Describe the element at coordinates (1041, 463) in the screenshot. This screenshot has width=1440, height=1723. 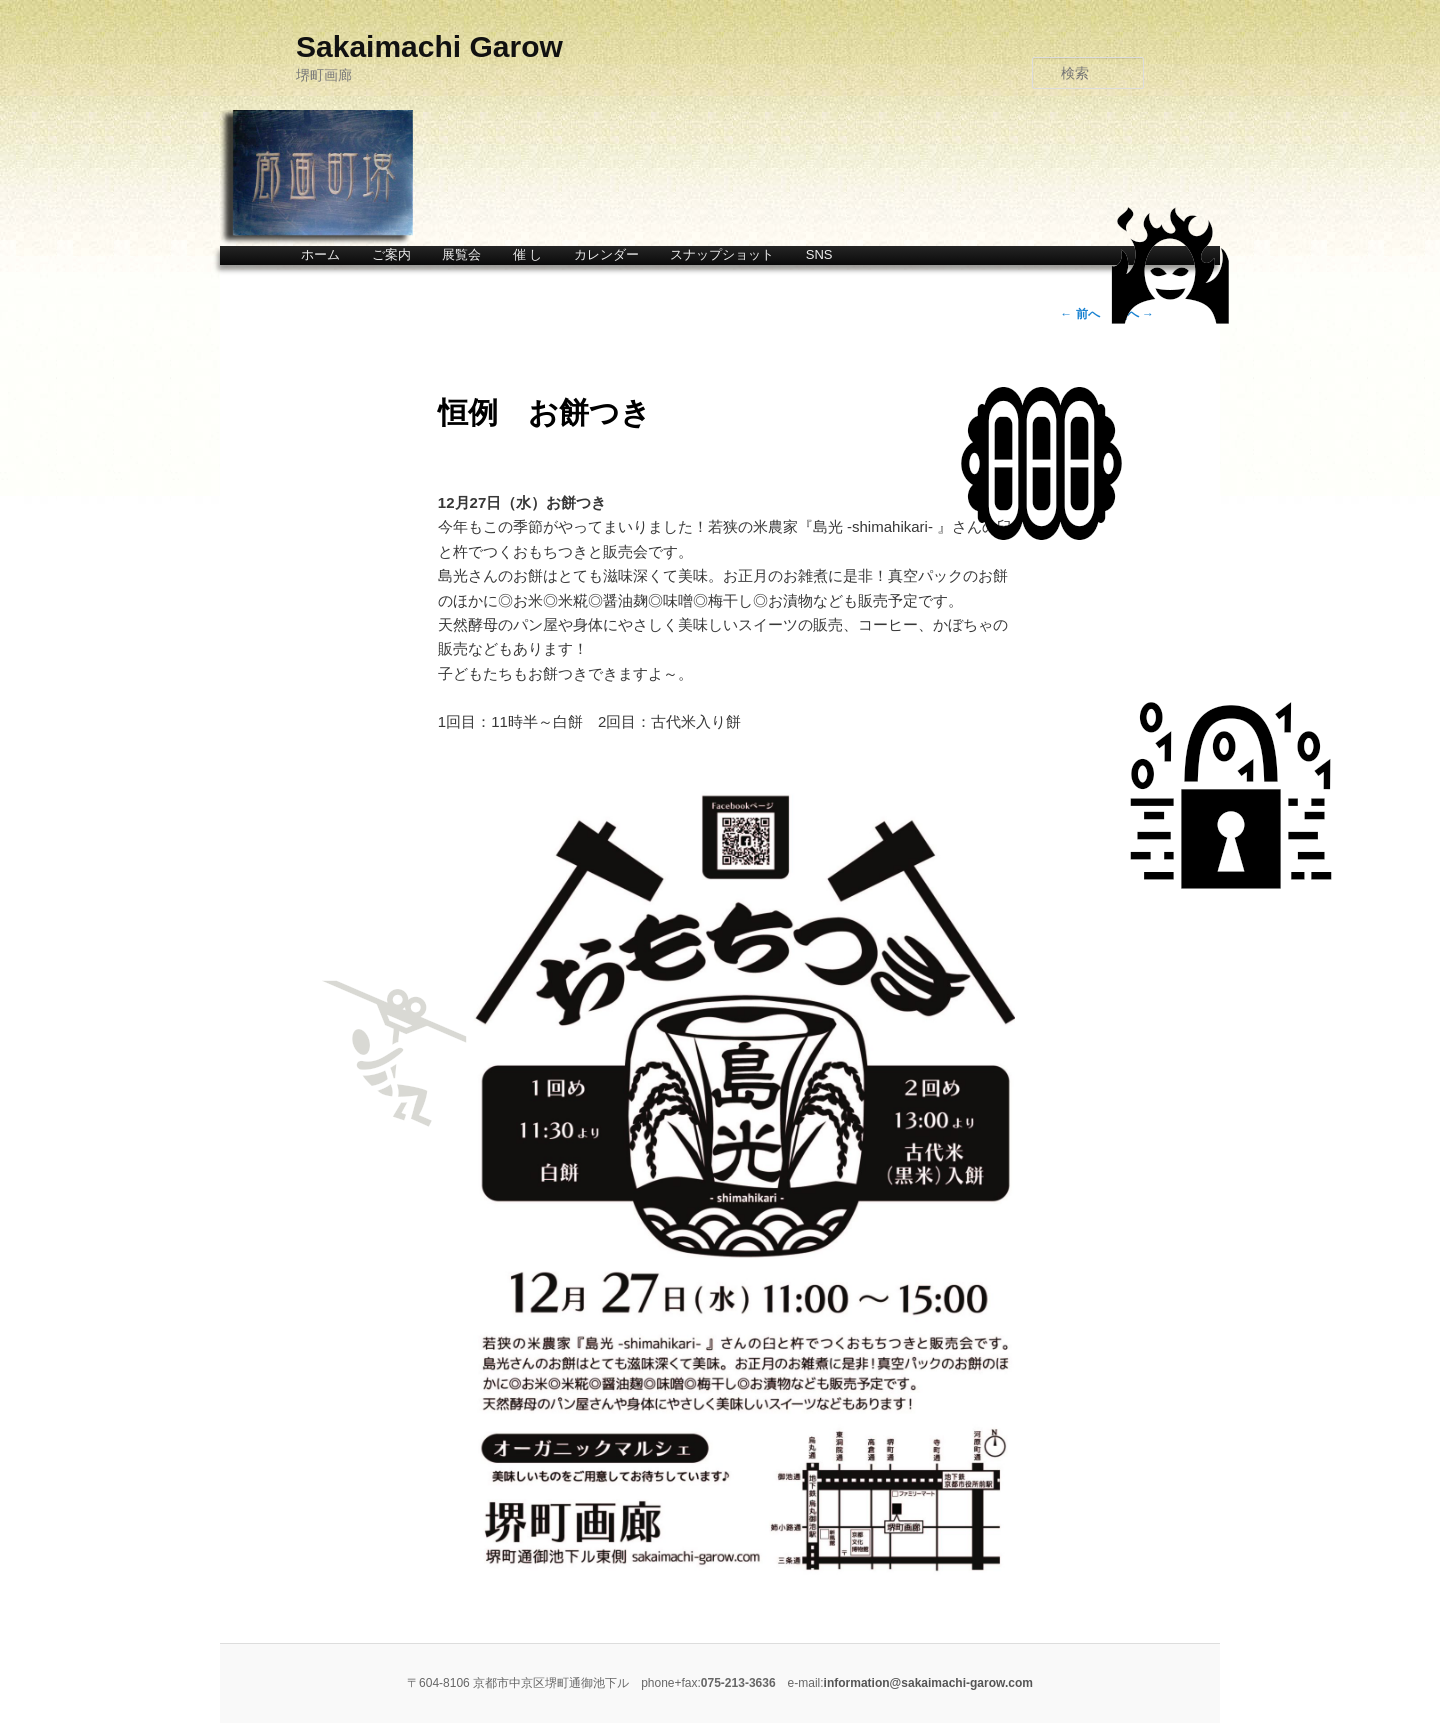
I see `brain or cognitive function indicator` at that location.